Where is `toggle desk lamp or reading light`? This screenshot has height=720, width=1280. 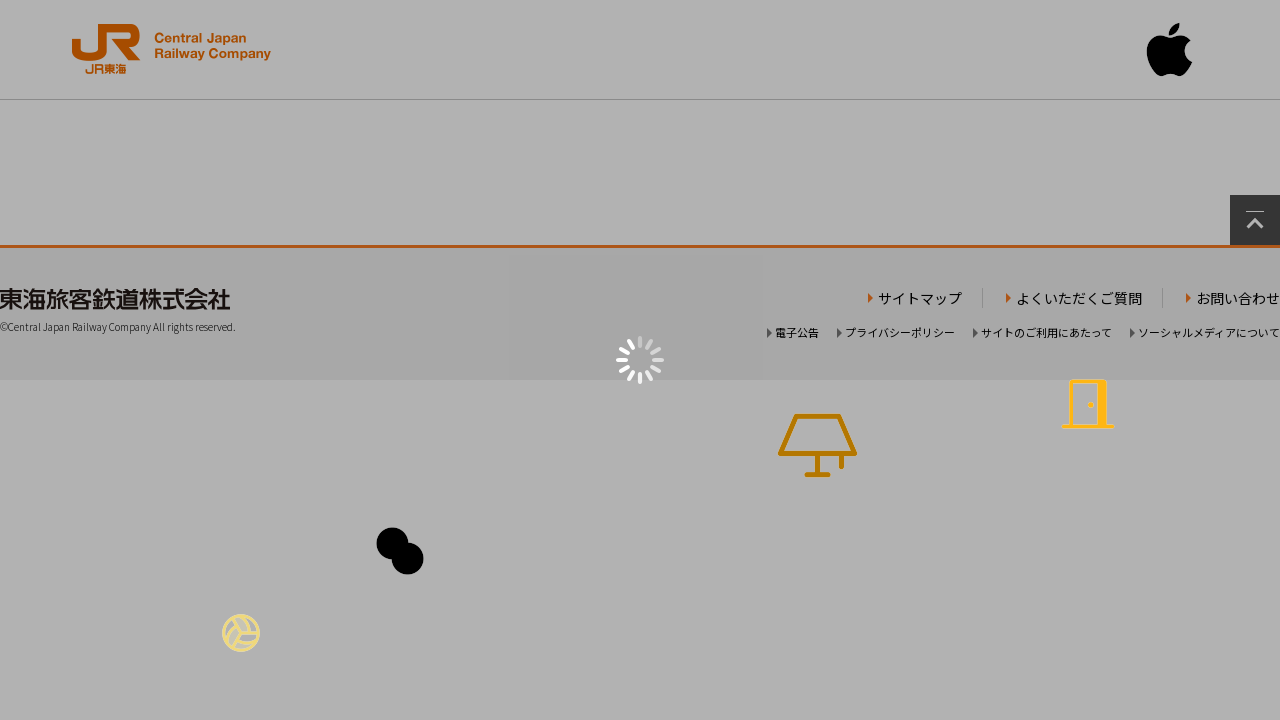
toggle desk lamp or reading light is located at coordinates (817, 445).